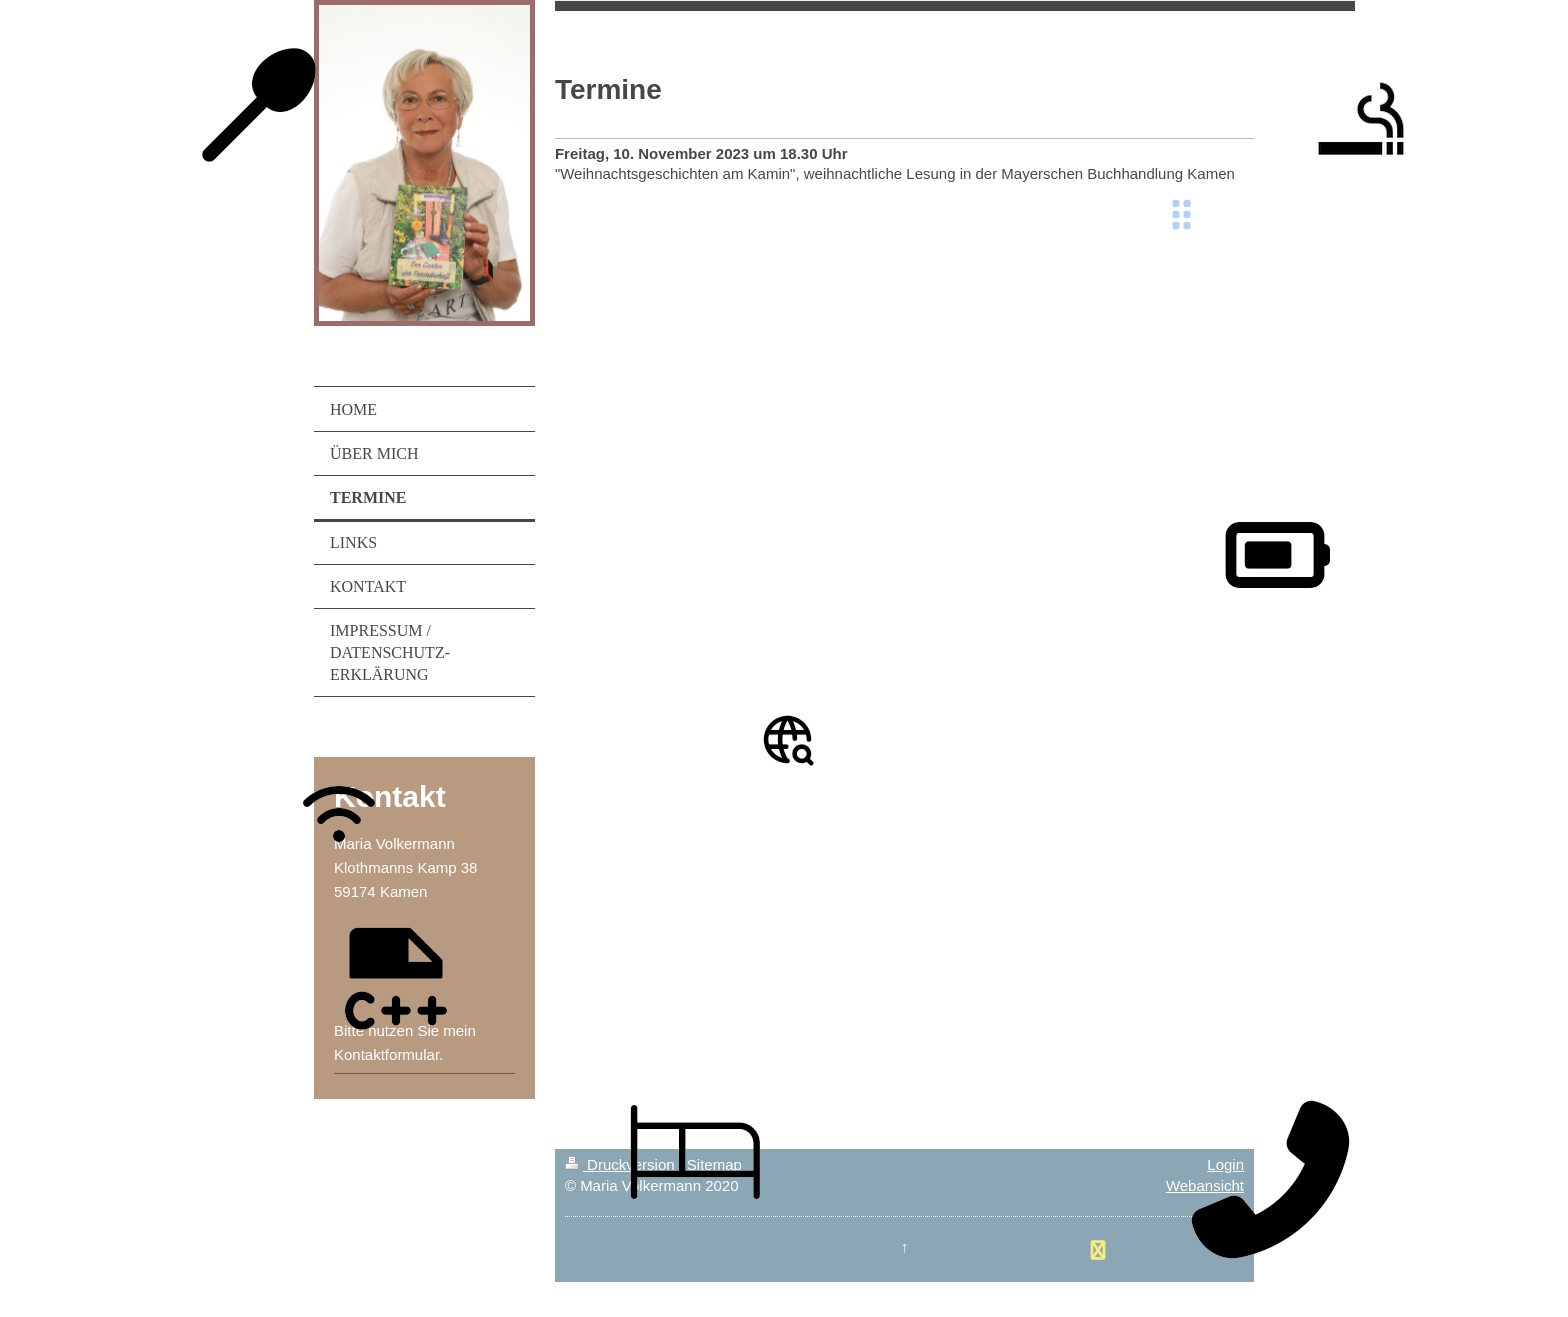  What do you see at coordinates (1275, 555) in the screenshot?
I see `indicates battery level at approximately 80% charge` at bounding box center [1275, 555].